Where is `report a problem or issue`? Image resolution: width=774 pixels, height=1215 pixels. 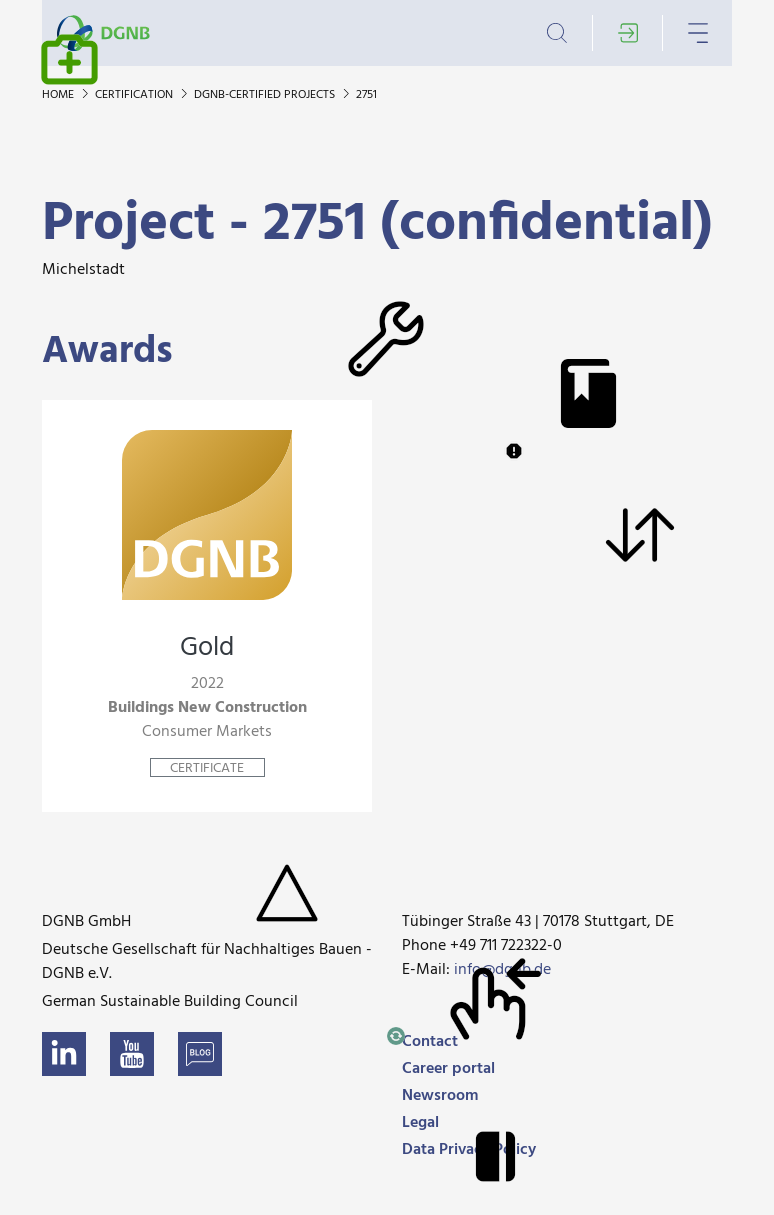
report a problem or issue is located at coordinates (514, 451).